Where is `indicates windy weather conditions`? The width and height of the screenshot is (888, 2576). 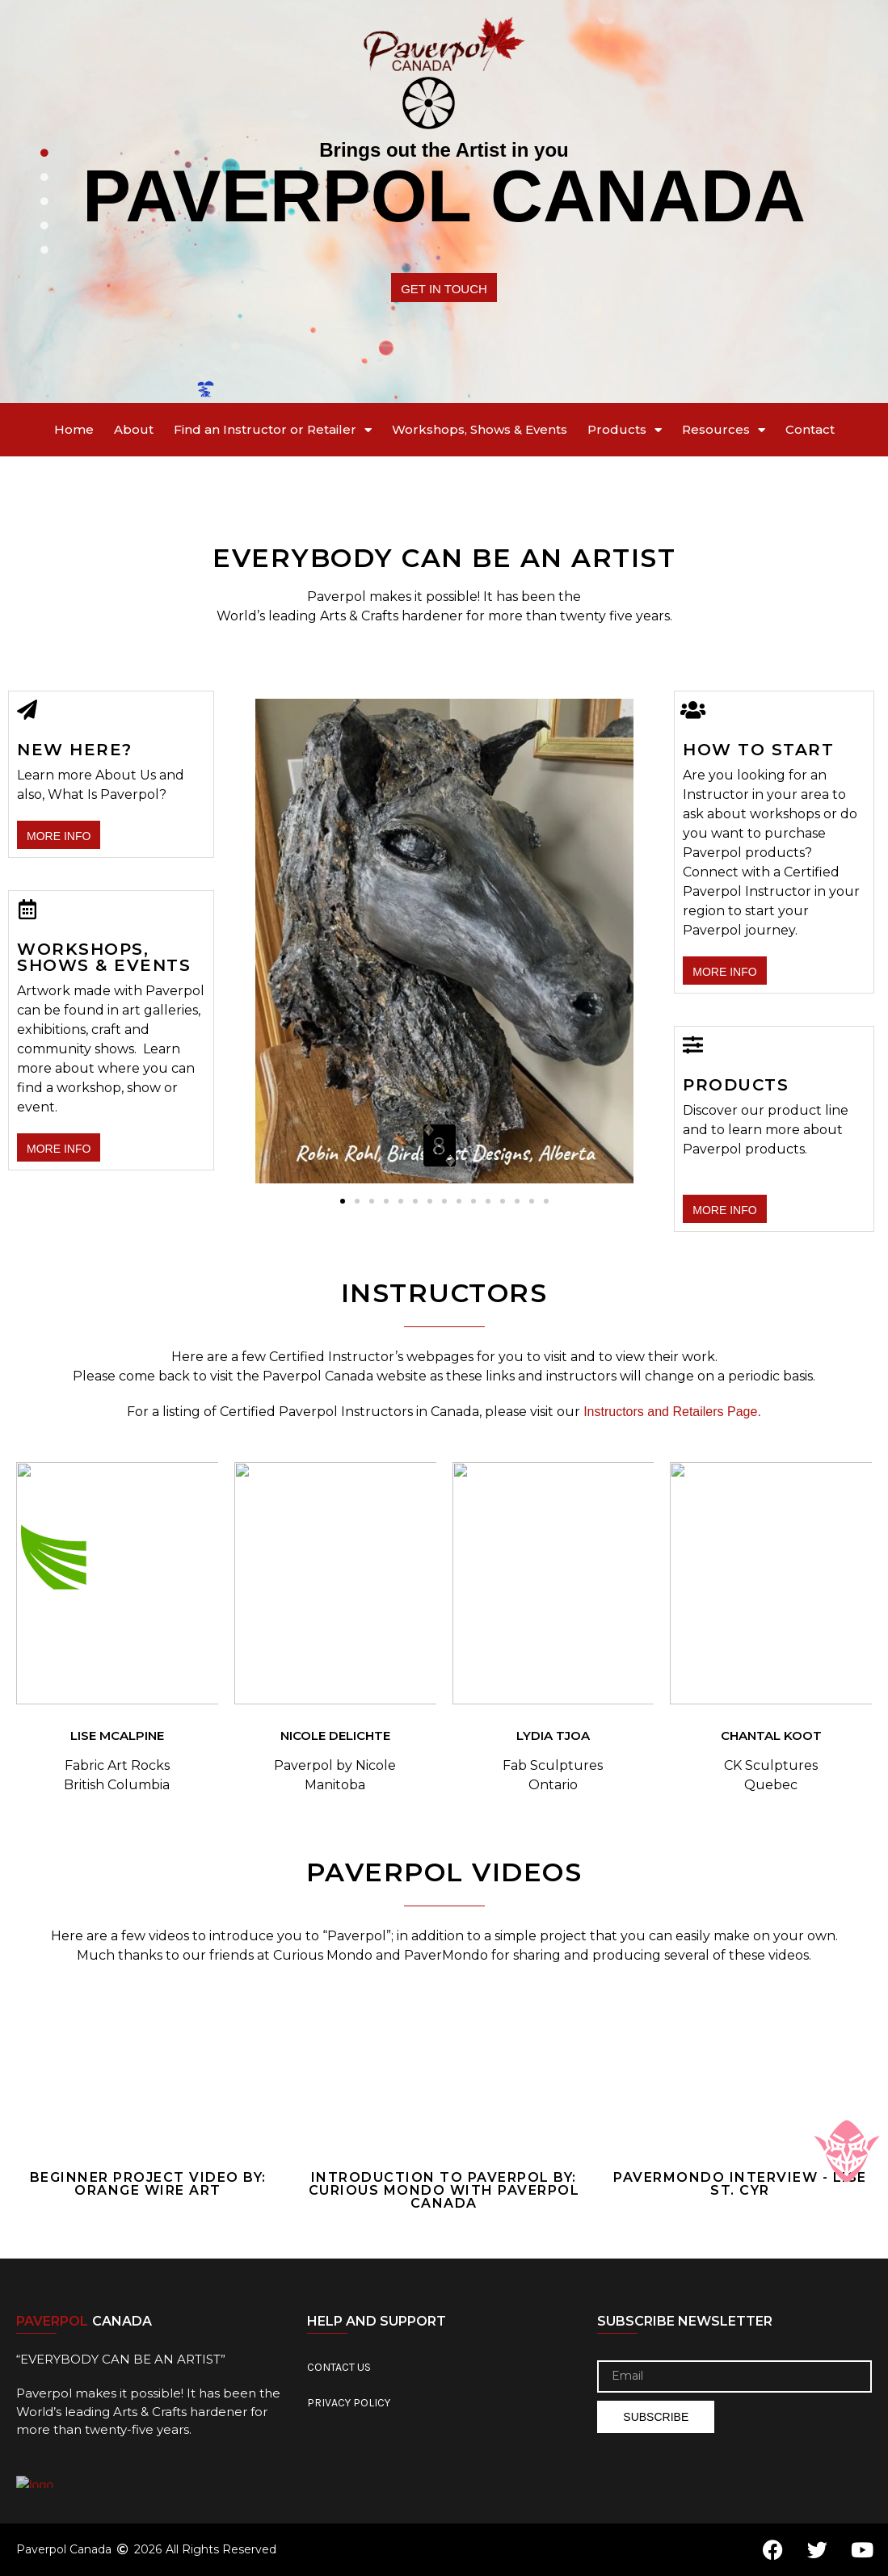 indicates windy weather conditions is located at coordinates (53, 1557).